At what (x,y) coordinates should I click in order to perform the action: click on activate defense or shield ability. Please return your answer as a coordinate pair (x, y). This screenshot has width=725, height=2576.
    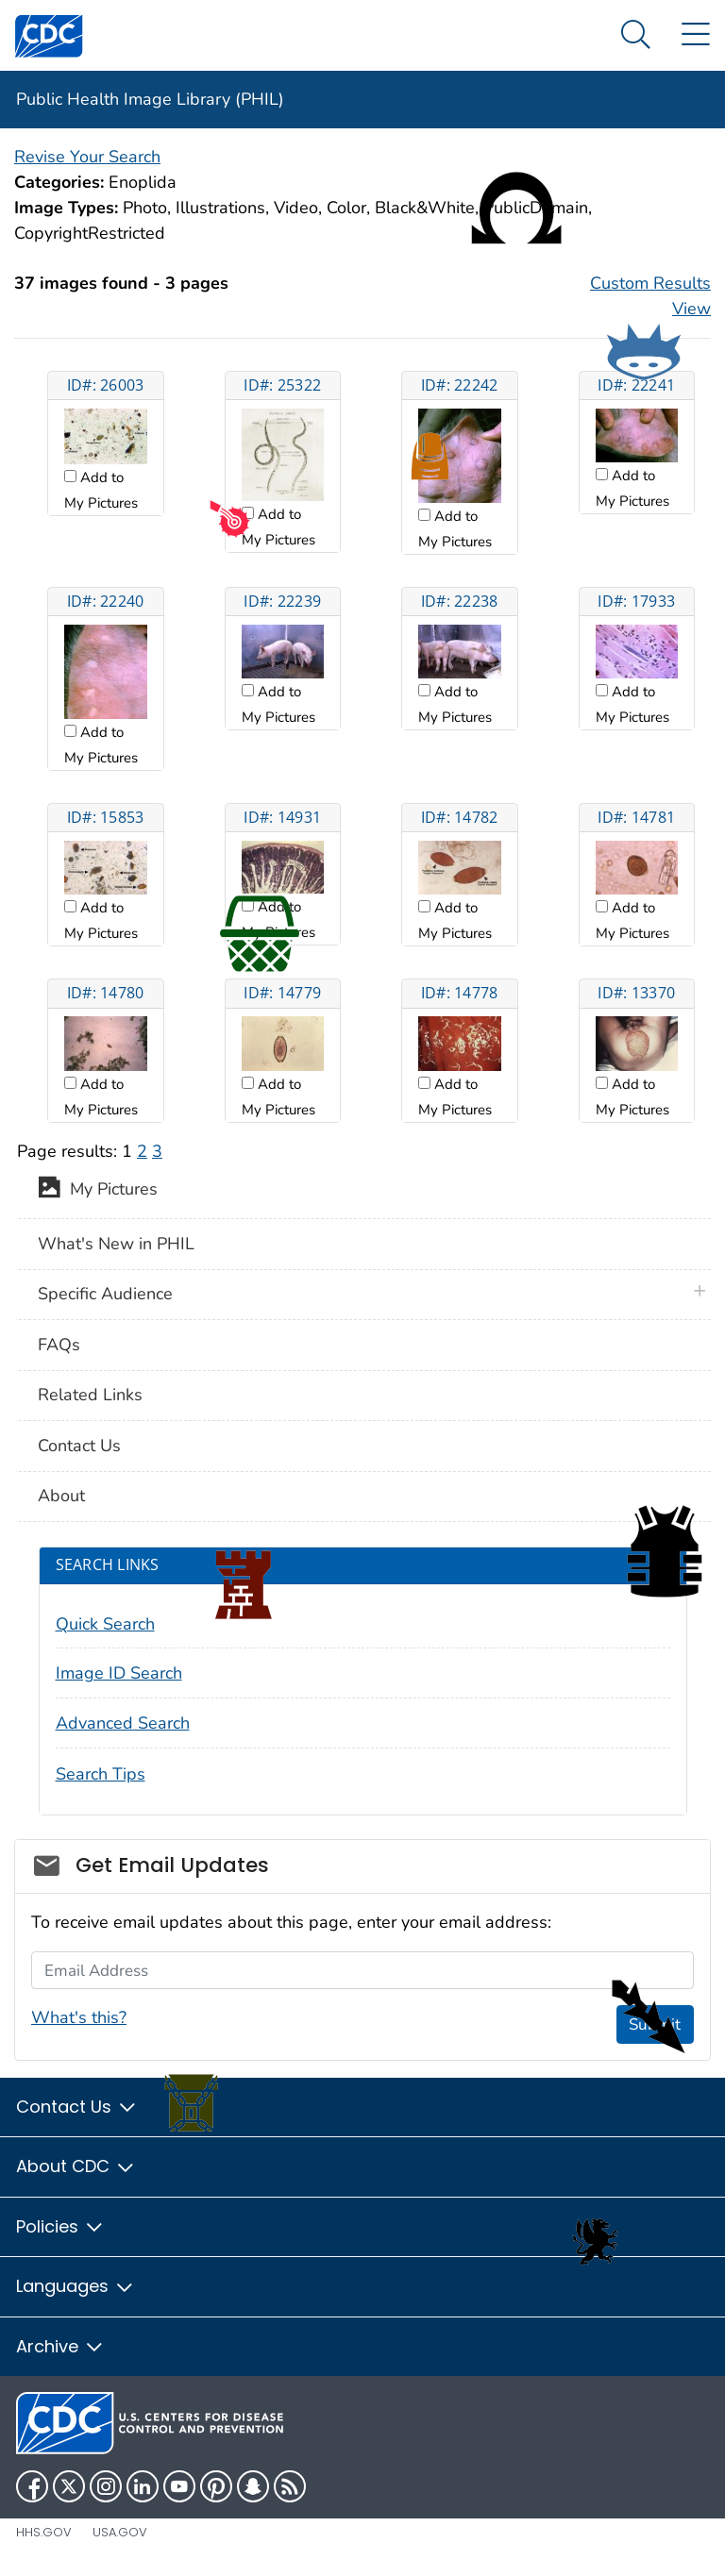
    Looking at the image, I should click on (644, 353).